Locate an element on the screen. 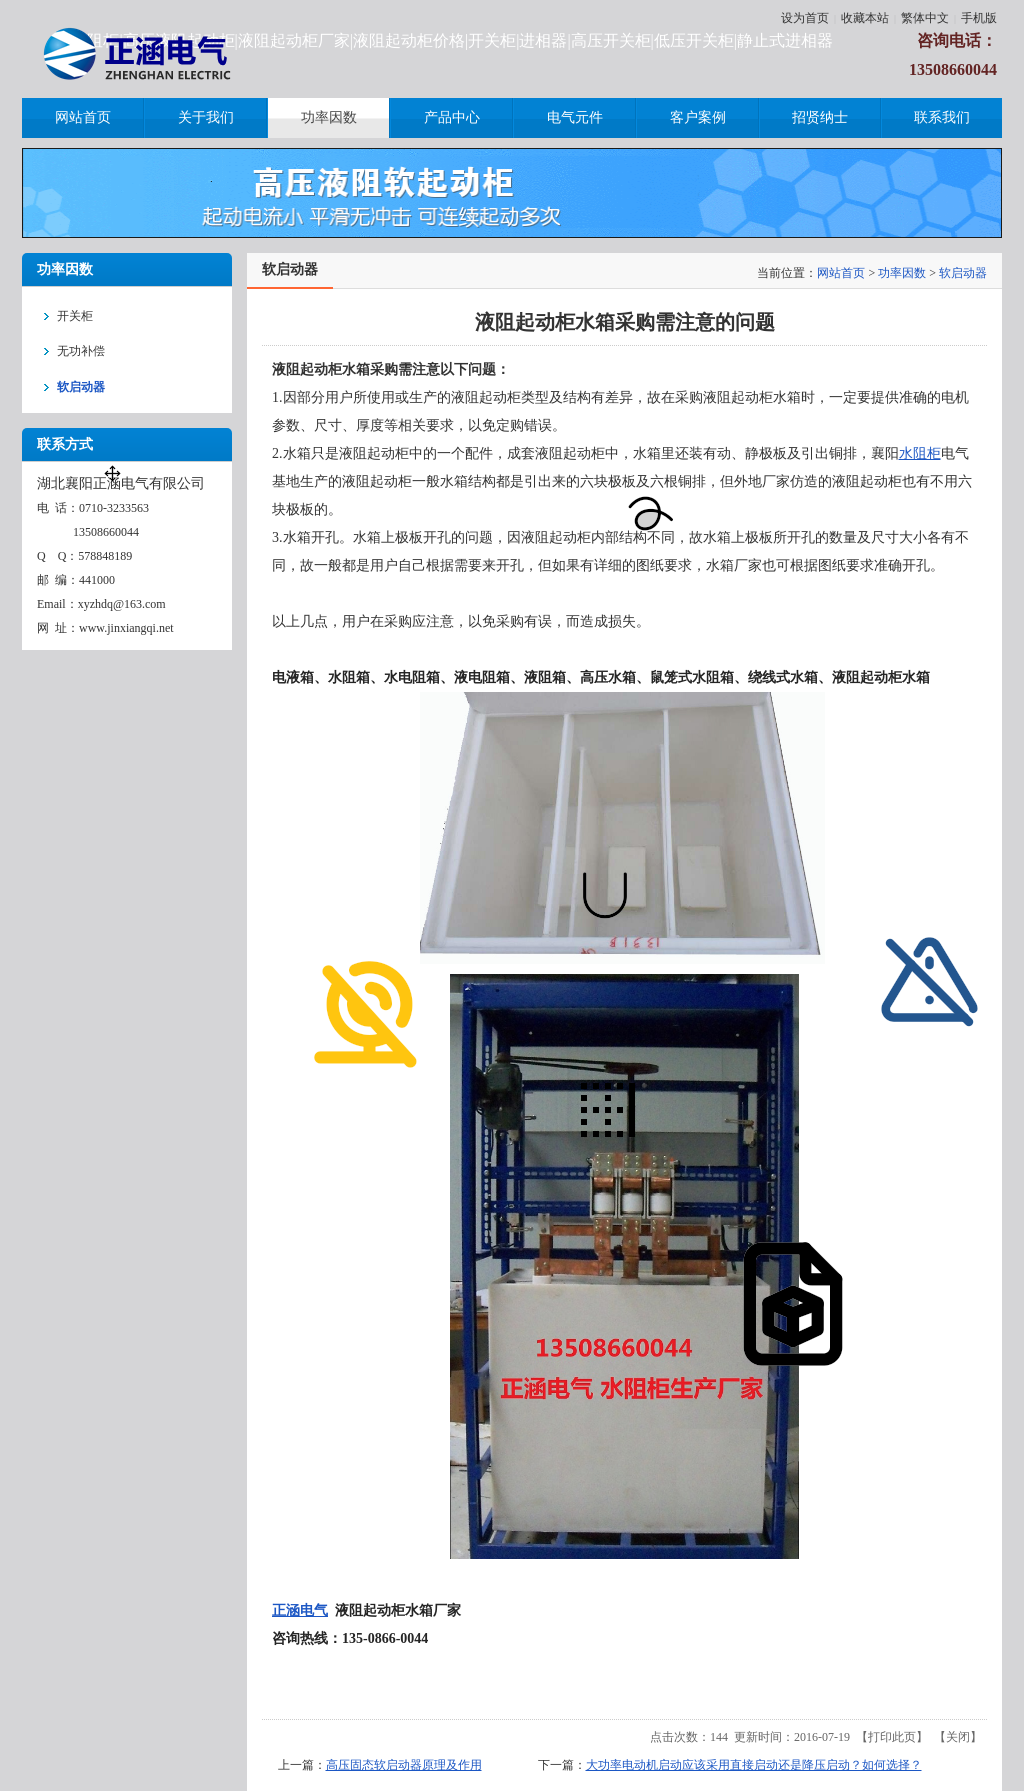  activate freehand drawing or scribble mode is located at coordinates (648, 513).